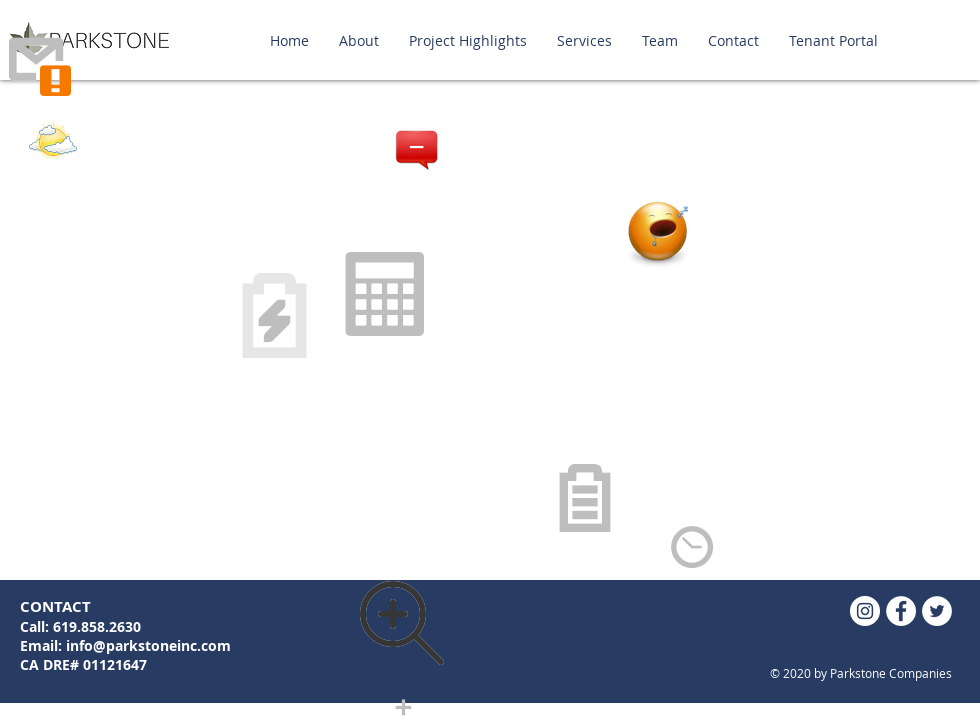  I want to click on zoom in or increase magnification, so click(402, 623).